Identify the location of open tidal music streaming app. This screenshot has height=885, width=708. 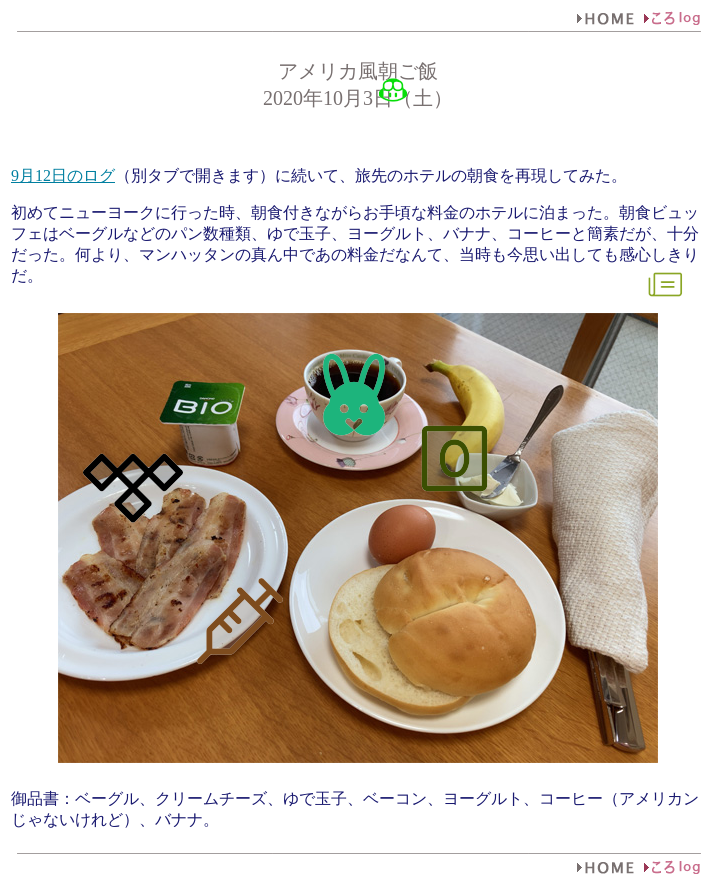
(133, 485).